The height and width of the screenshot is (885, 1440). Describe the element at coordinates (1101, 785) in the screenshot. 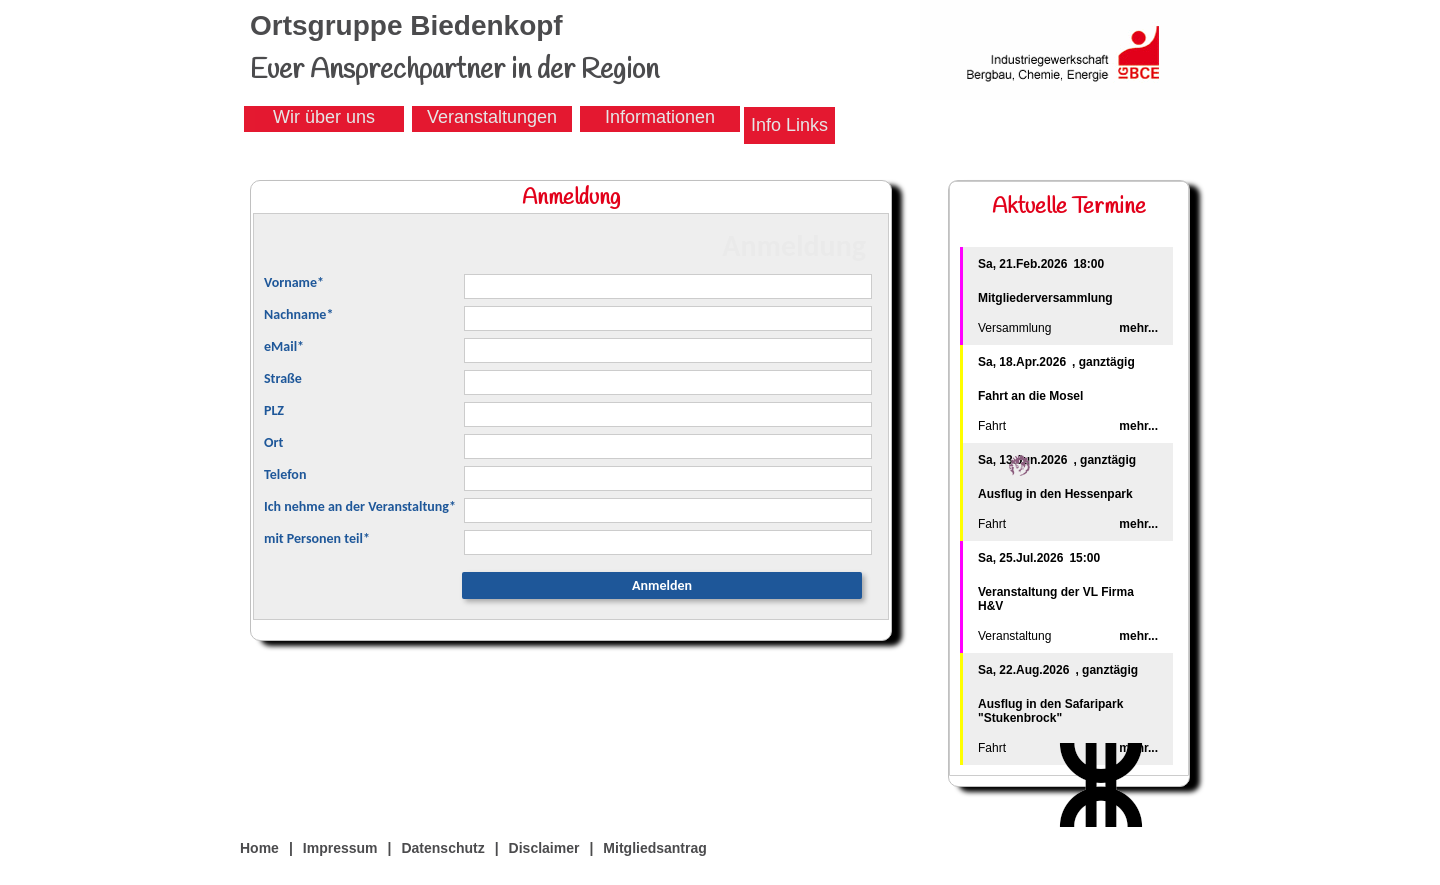

I see `open the Shenzhen Metro app` at that location.